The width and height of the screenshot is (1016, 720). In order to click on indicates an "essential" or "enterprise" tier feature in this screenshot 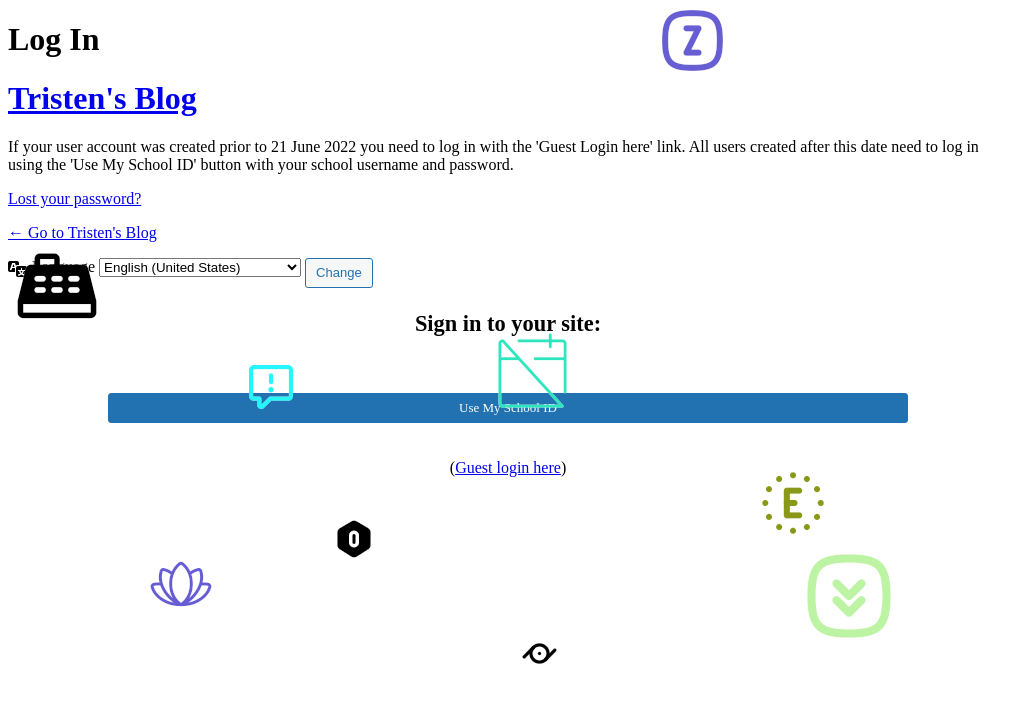, I will do `click(793, 503)`.